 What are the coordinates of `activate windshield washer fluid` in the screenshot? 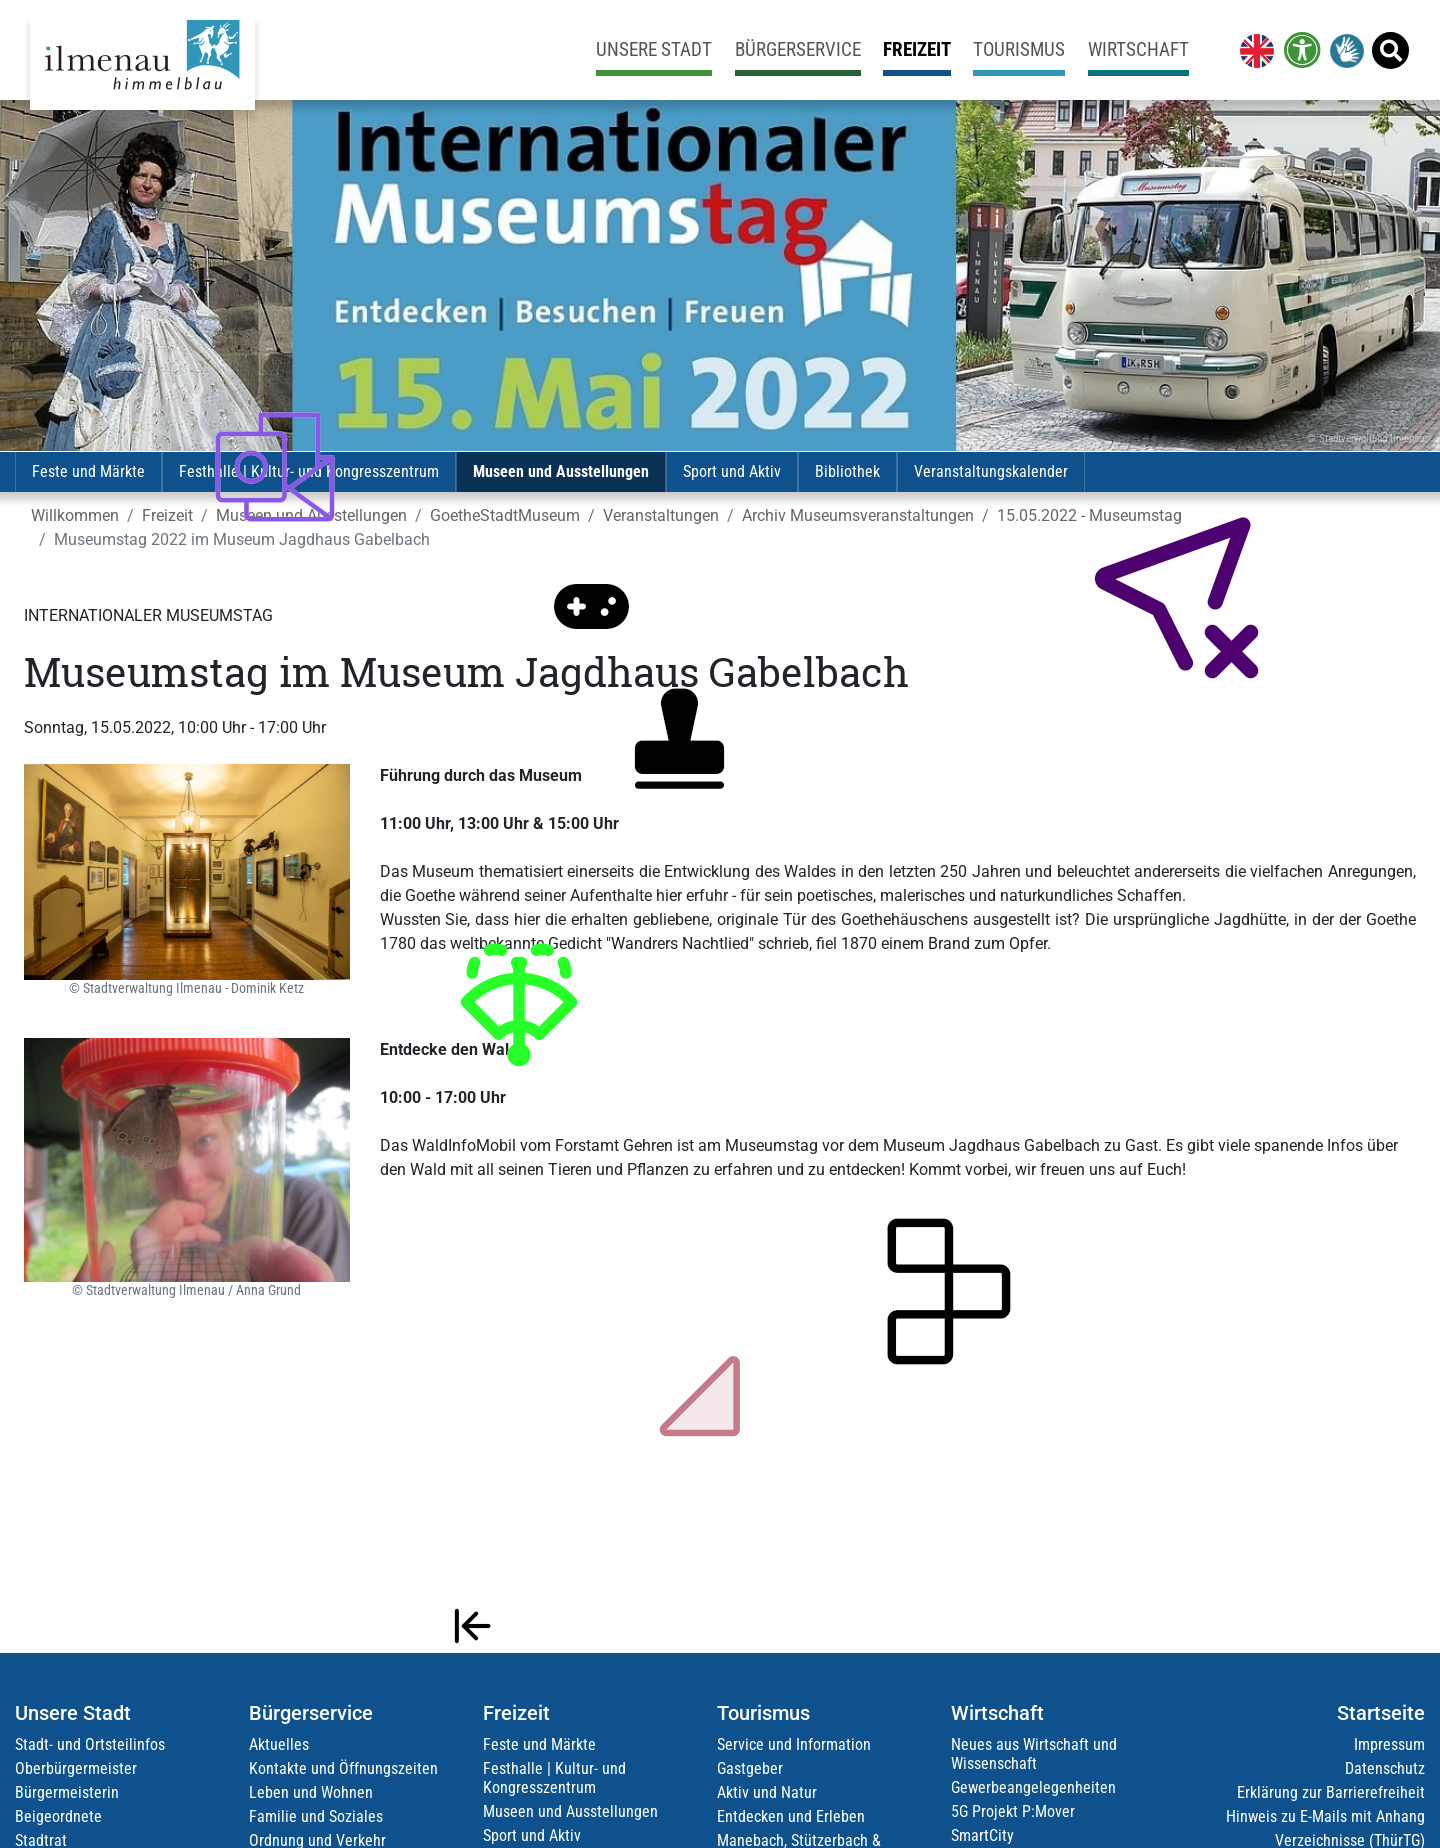 It's located at (519, 1008).